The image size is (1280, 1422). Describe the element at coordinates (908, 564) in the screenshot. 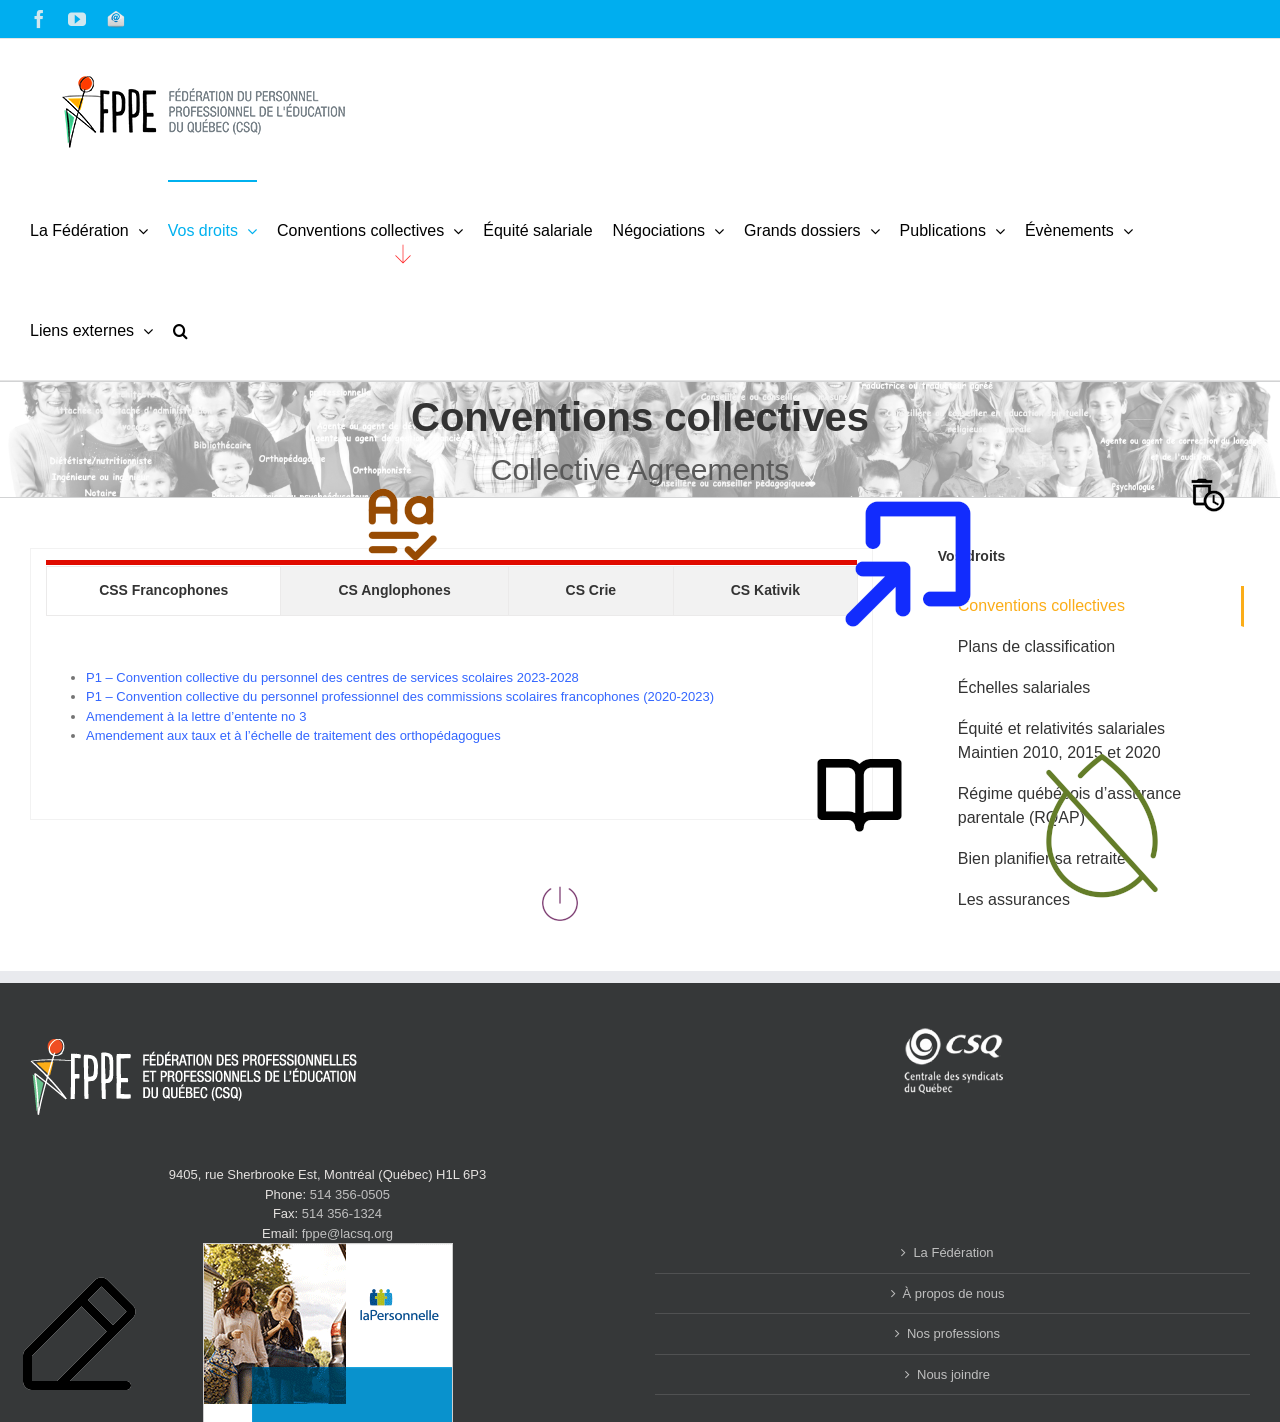

I see `open in new window` at that location.